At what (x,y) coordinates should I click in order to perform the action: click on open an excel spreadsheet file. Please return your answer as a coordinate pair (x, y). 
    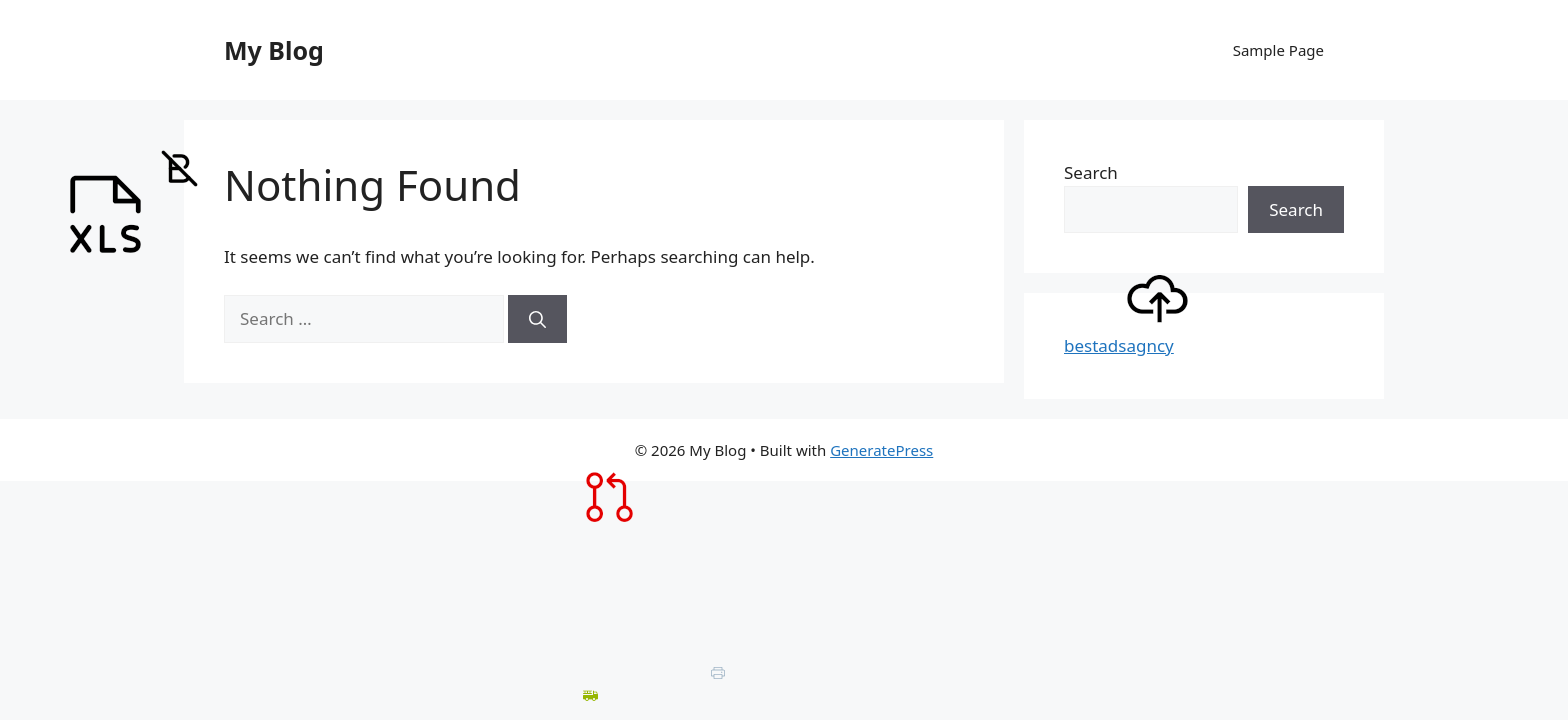
    Looking at the image, I should click on (105, 217).